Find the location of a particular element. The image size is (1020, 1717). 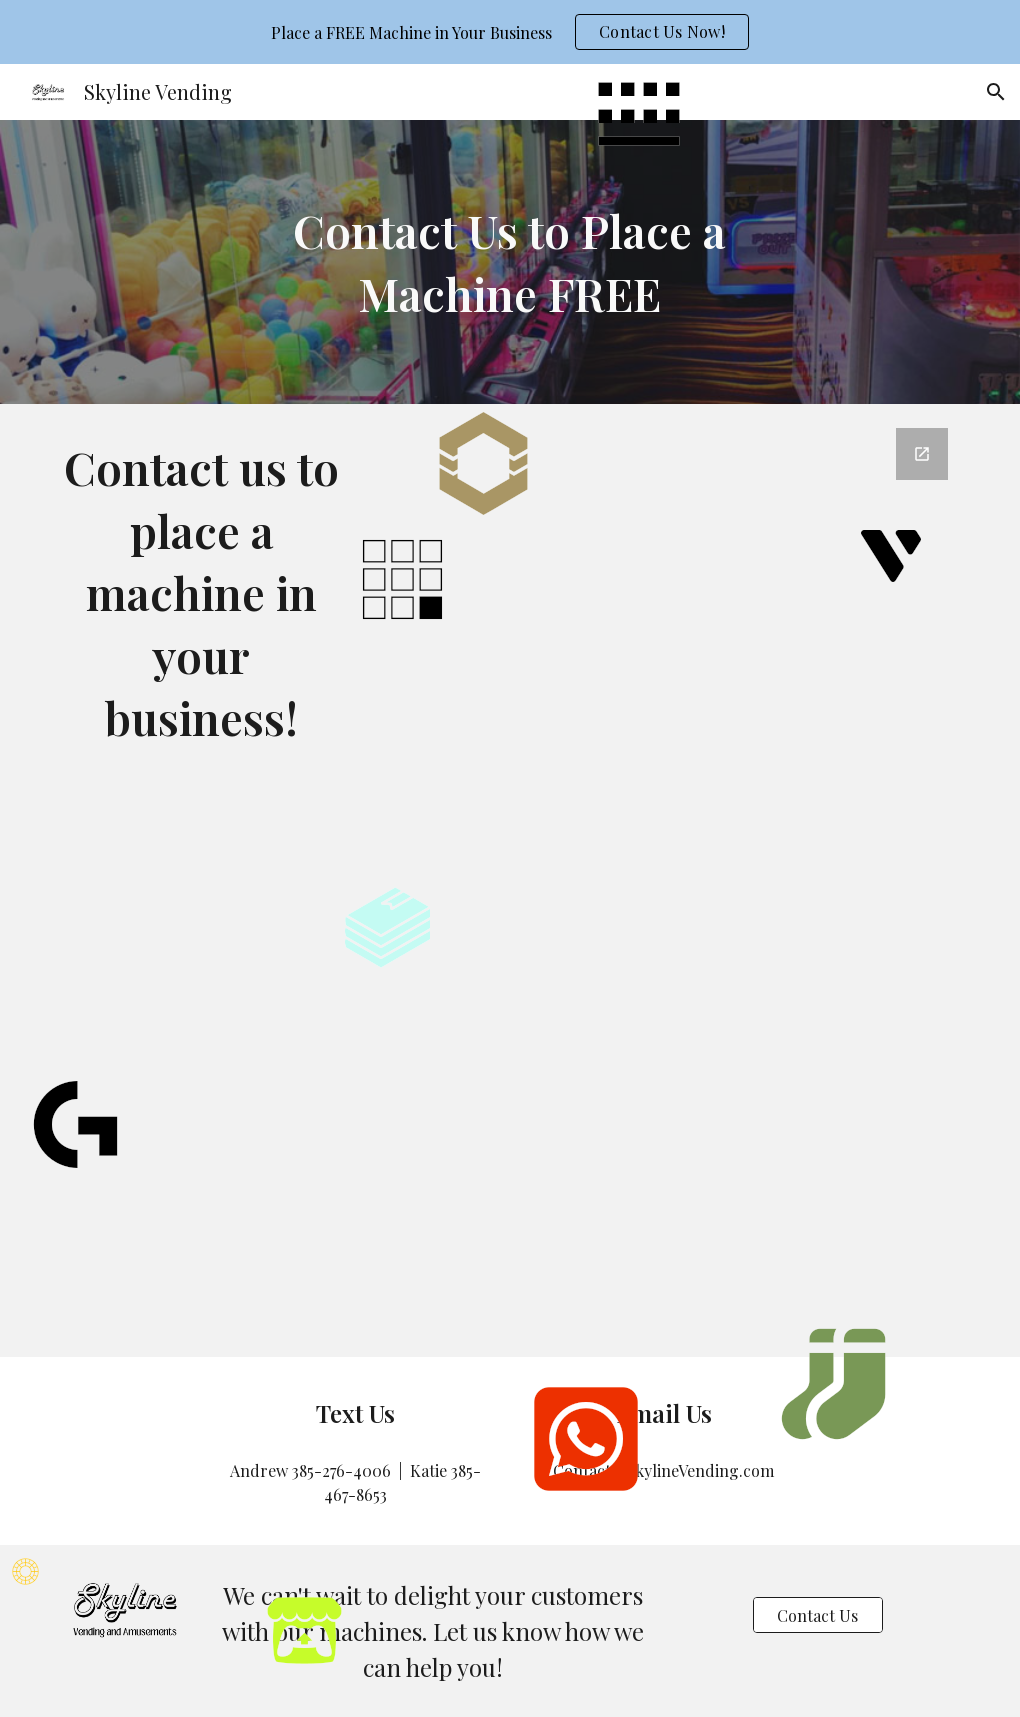

visit itch.io indie game marketplace is located at coordinates (304, 1630).